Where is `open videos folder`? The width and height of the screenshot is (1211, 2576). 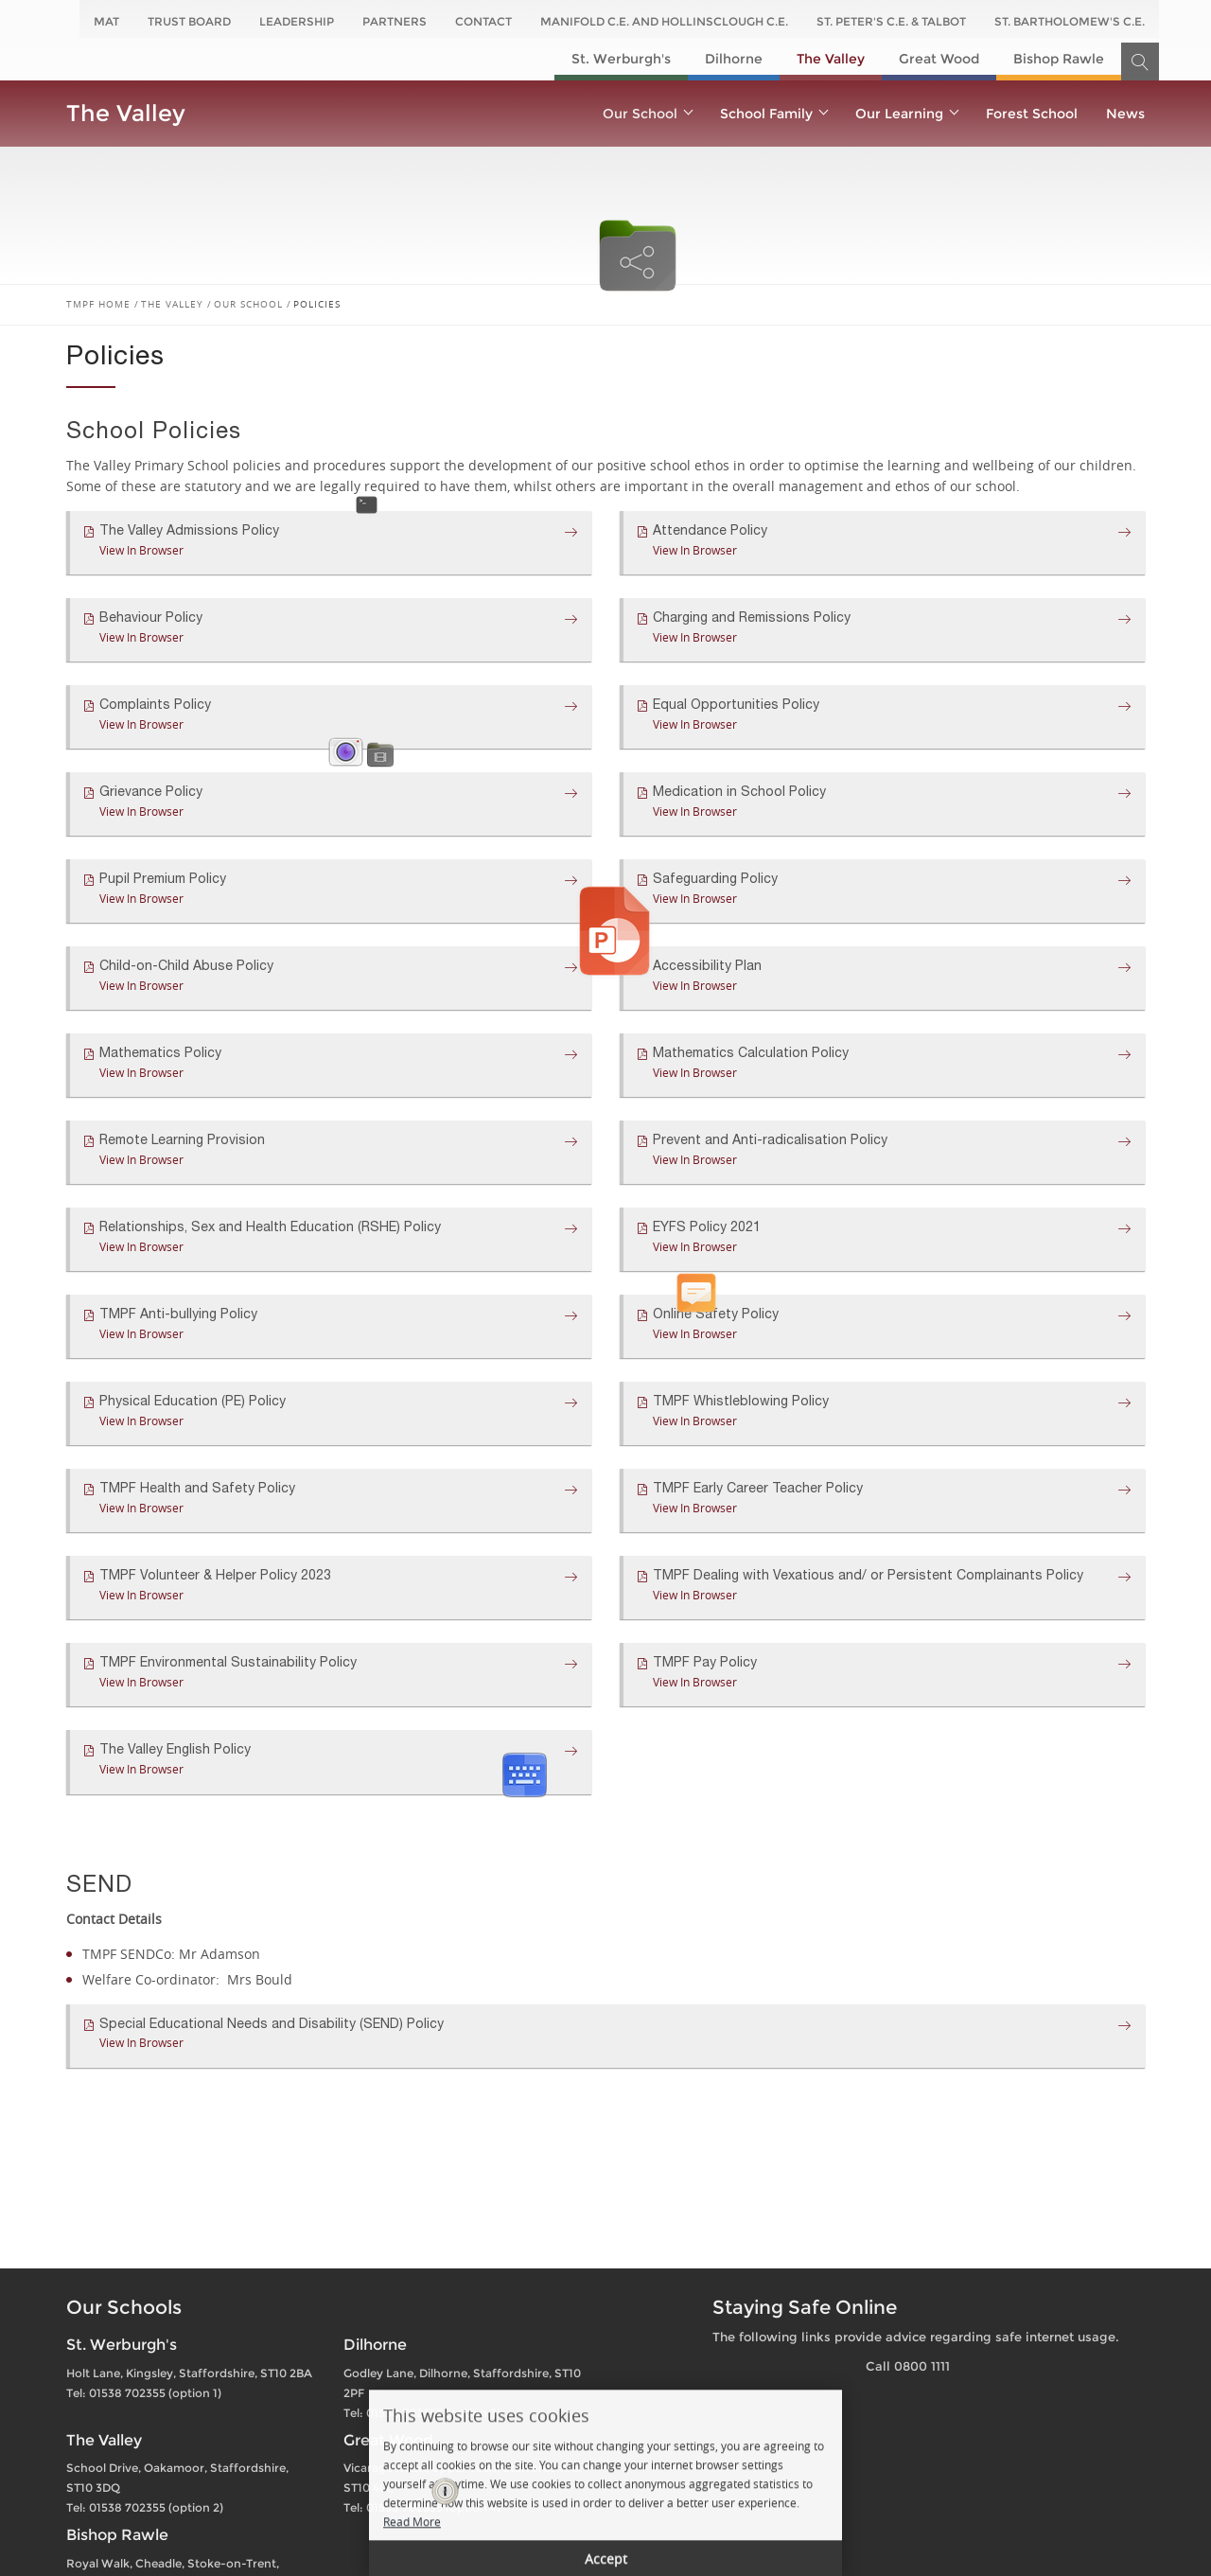
open videos folder is located at coordinates (380, 754).